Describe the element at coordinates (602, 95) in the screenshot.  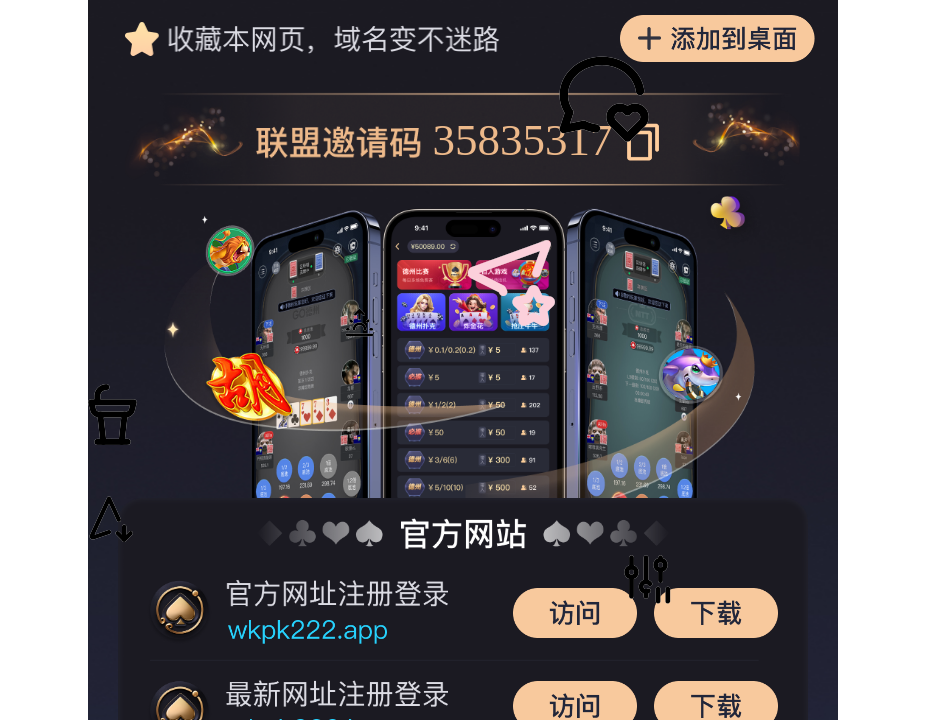
I see `view liked or favorited messages` at that location.